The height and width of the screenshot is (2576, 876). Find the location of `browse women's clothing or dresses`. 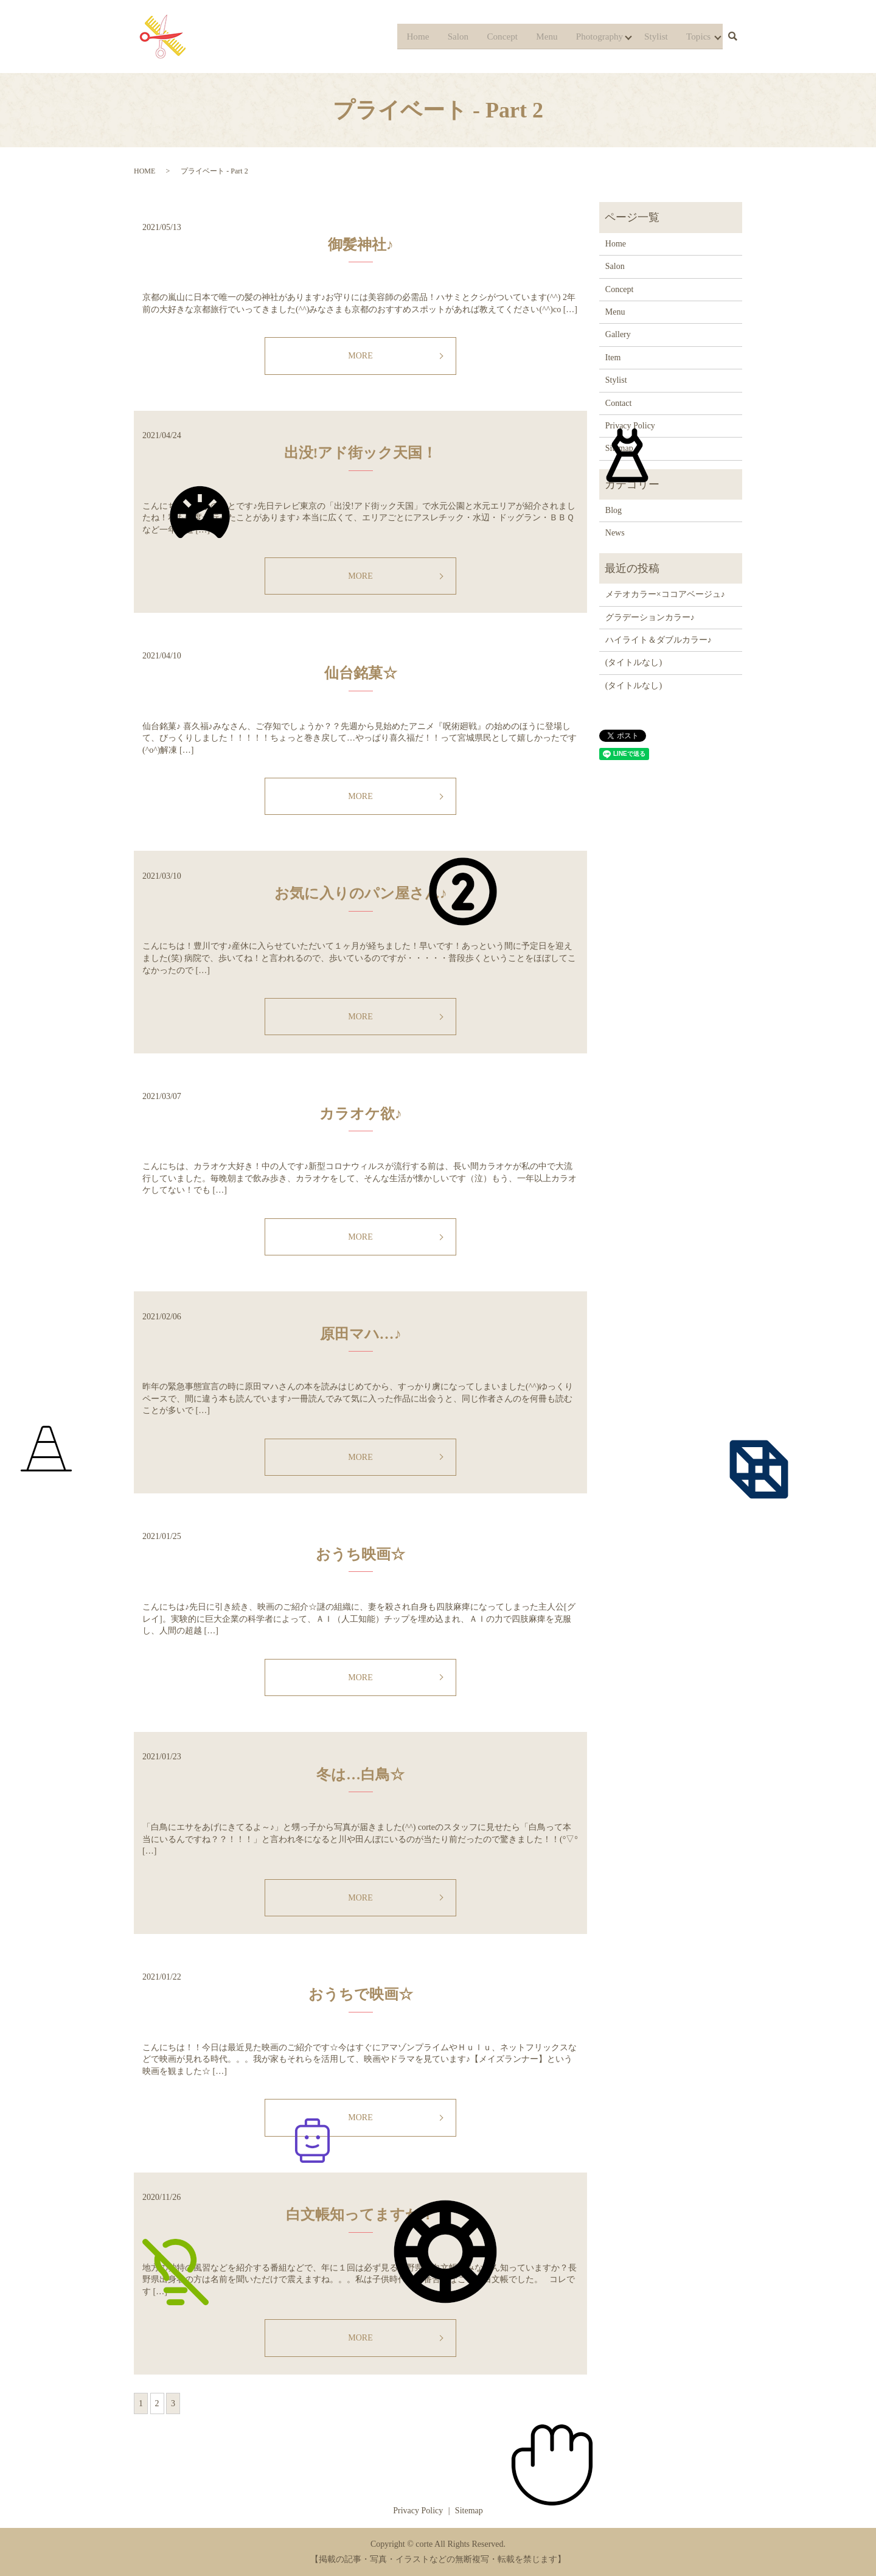

browse women's clothing or dresses is located at coordinates (627, 458).